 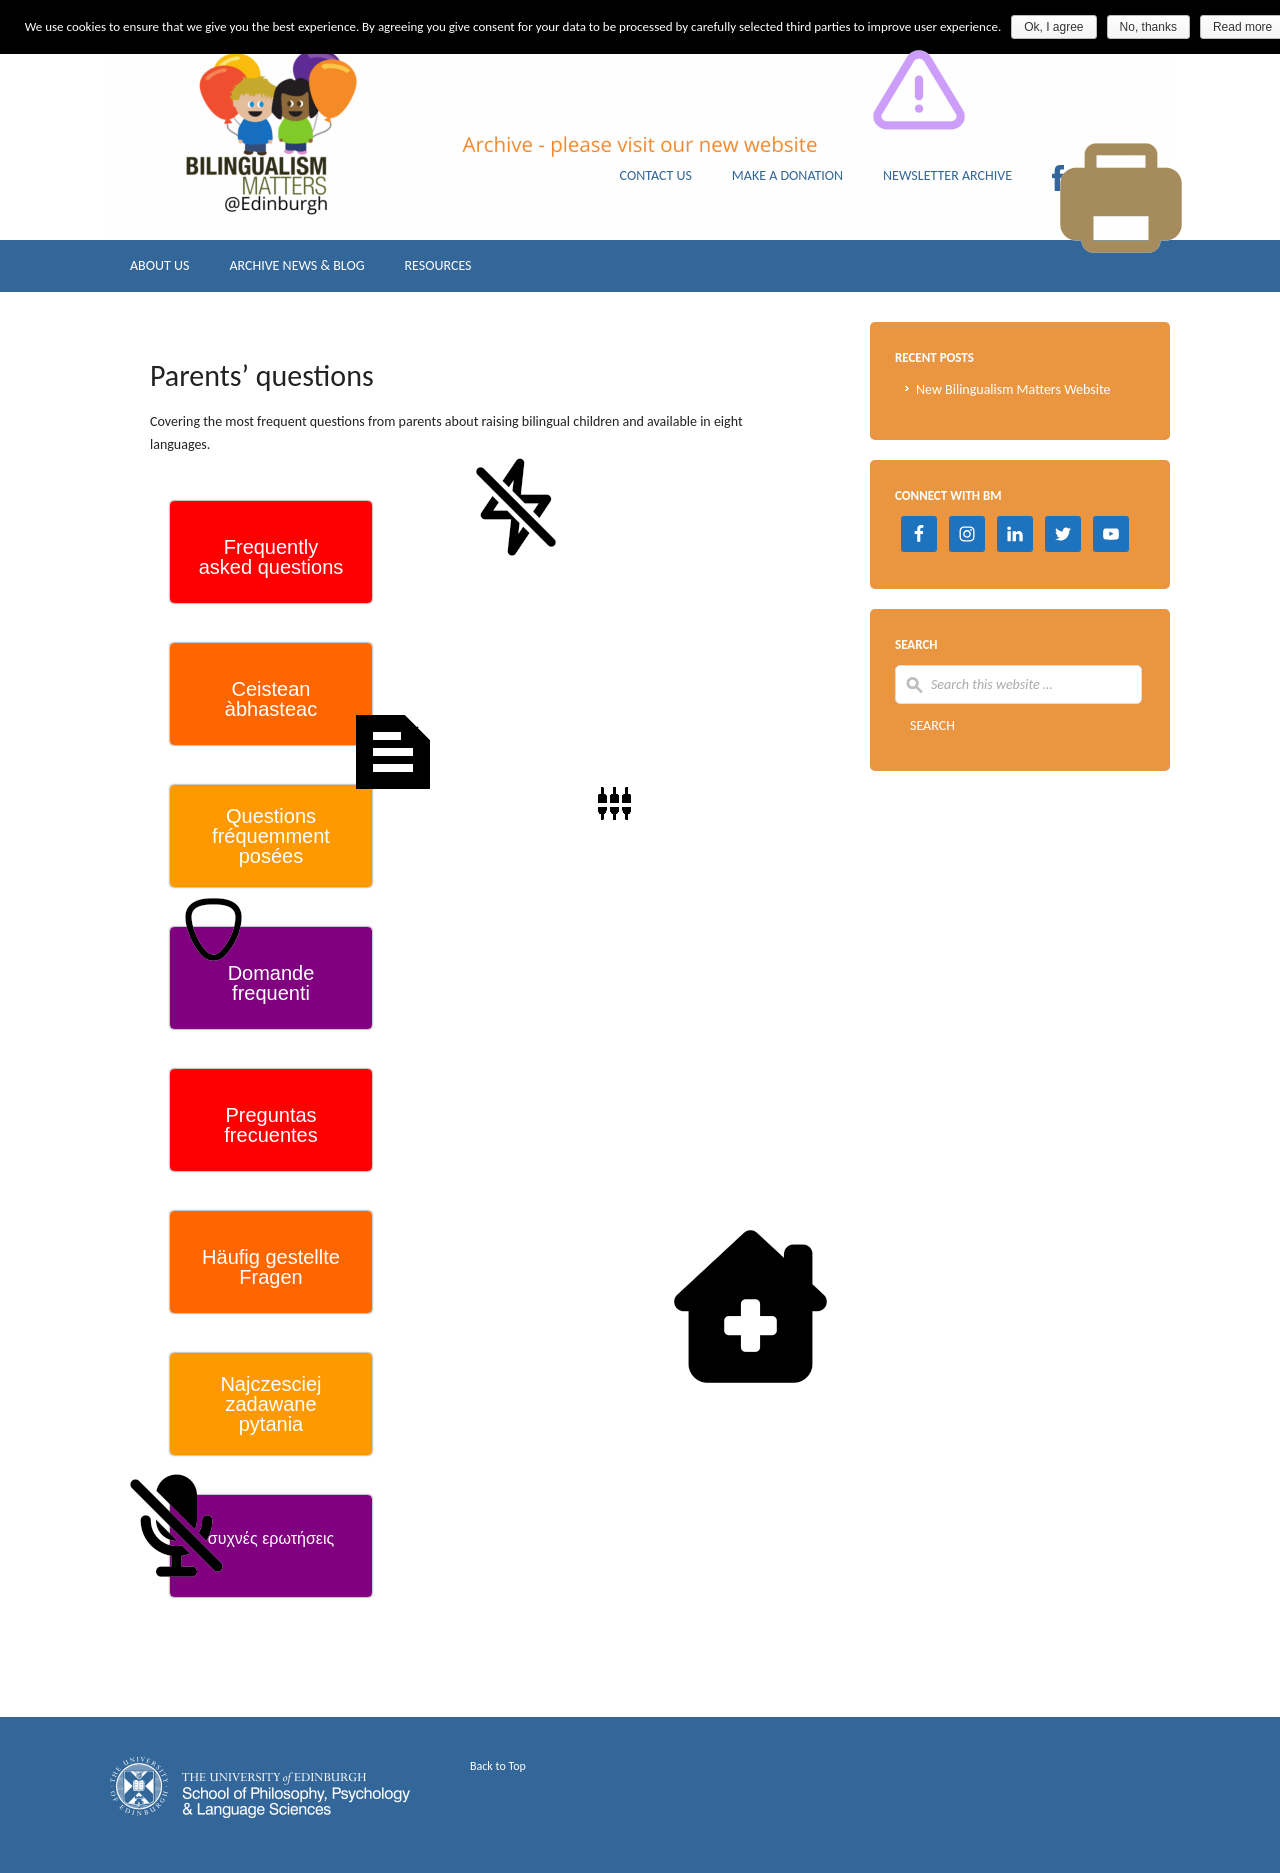 What do you see at coordinates (750, 1306) in the screenshot?
I see `access medical or healthcare services` at bounding box center [750, 1306].